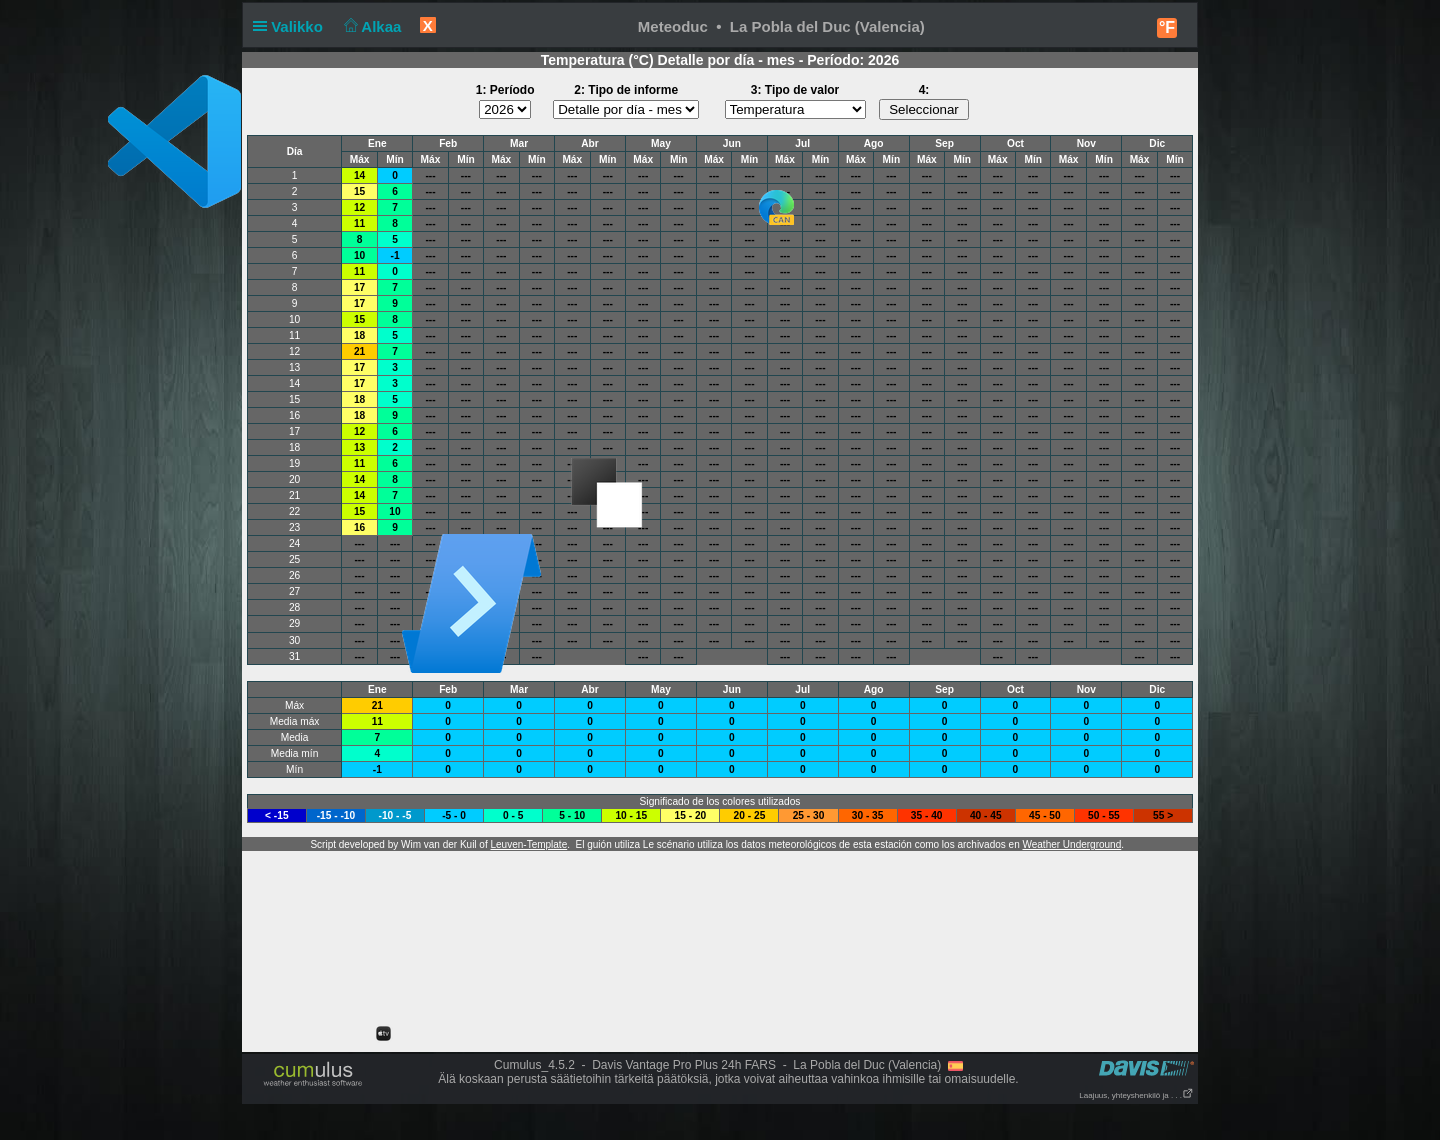 Image resolution: width=1440 pixels, height=1140 pixels. What do you see at coordinates (174, 141) in the screenshot?
I see `open visual studio code application` at bounding box center [174, 141].